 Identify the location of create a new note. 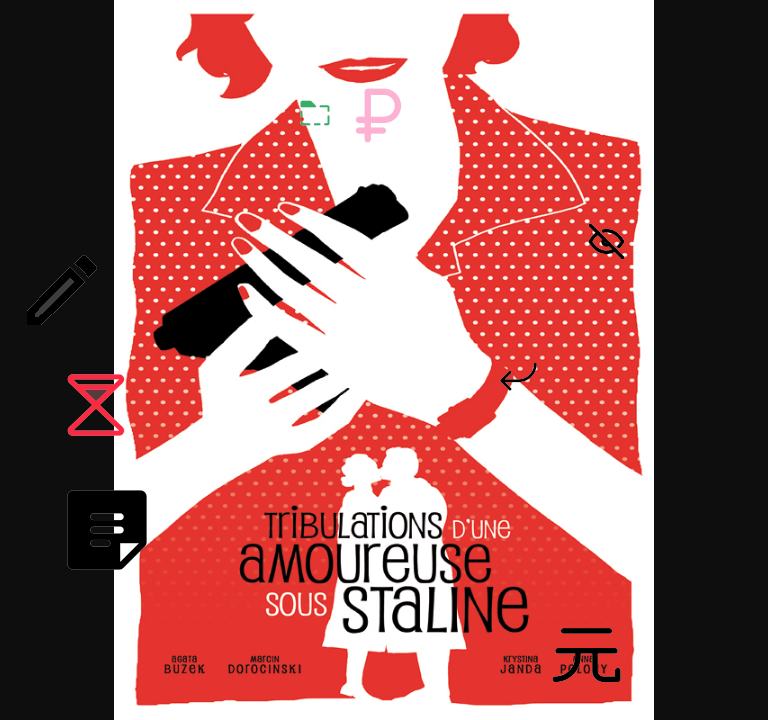
(107, 530).